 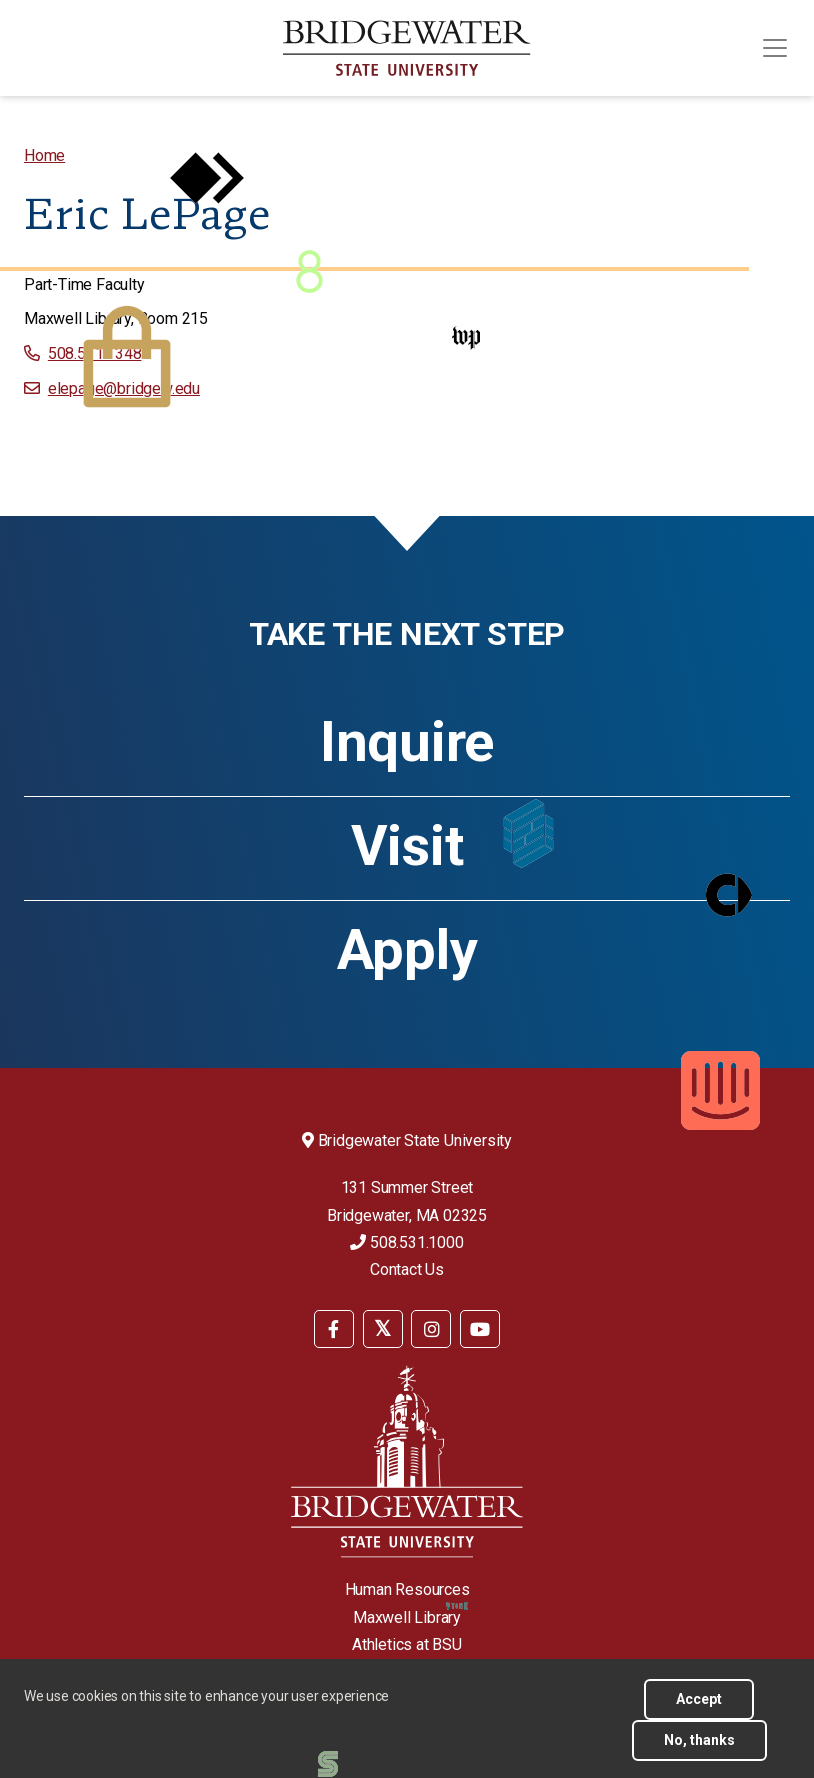 What do you see at coordinates (207, 178) in the screenshot?
I see `open AnyDesk remote desktop application` at bounding box center [207, 178].